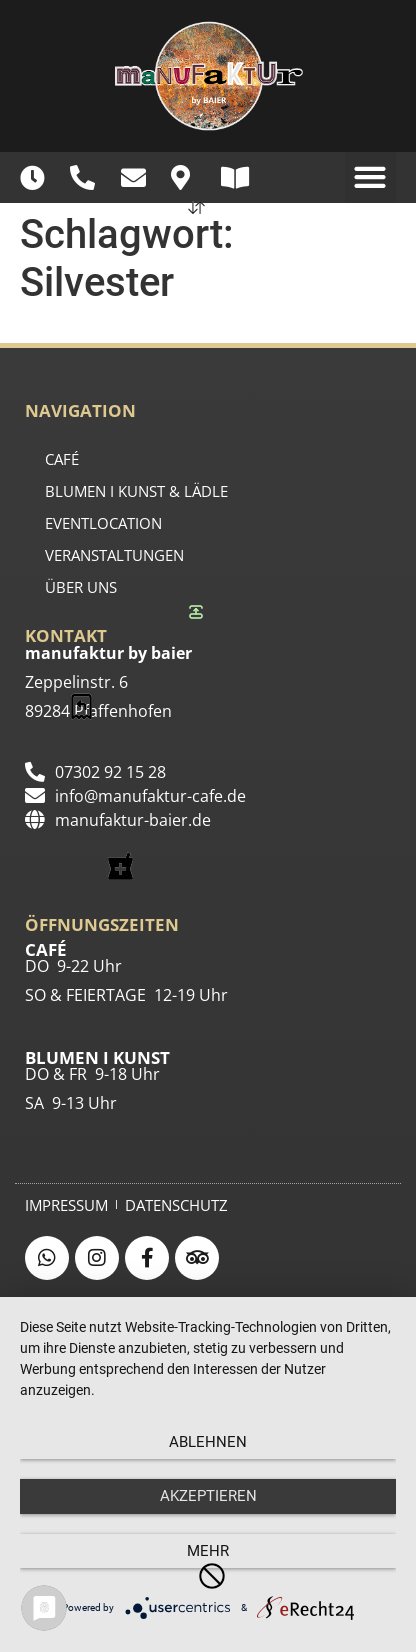  I want to click on move element to top layer, so click(196, 612).